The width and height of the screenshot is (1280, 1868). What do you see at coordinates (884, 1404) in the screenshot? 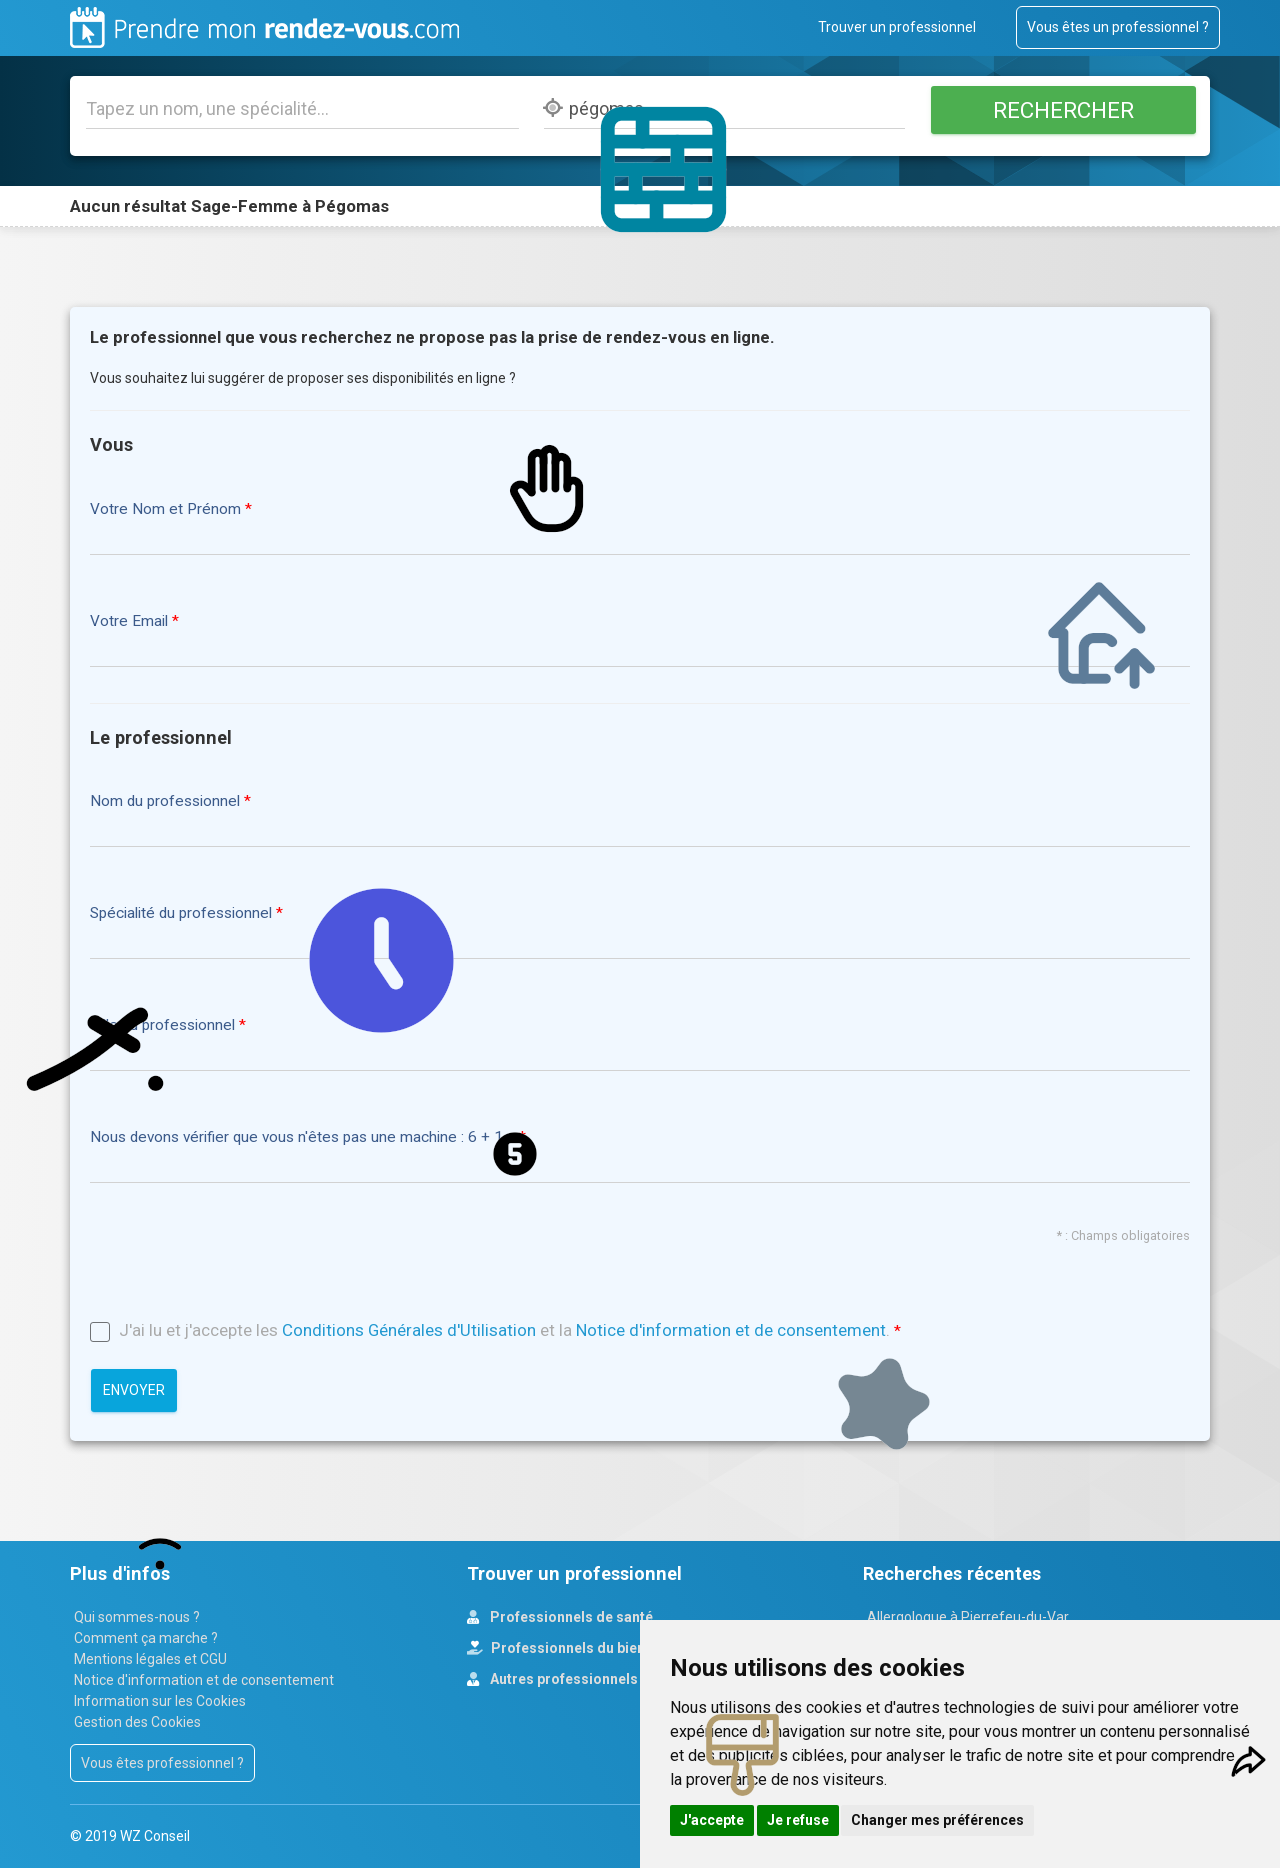
I see `select a paint or color fill tool` at bounding box center [884, 1404].